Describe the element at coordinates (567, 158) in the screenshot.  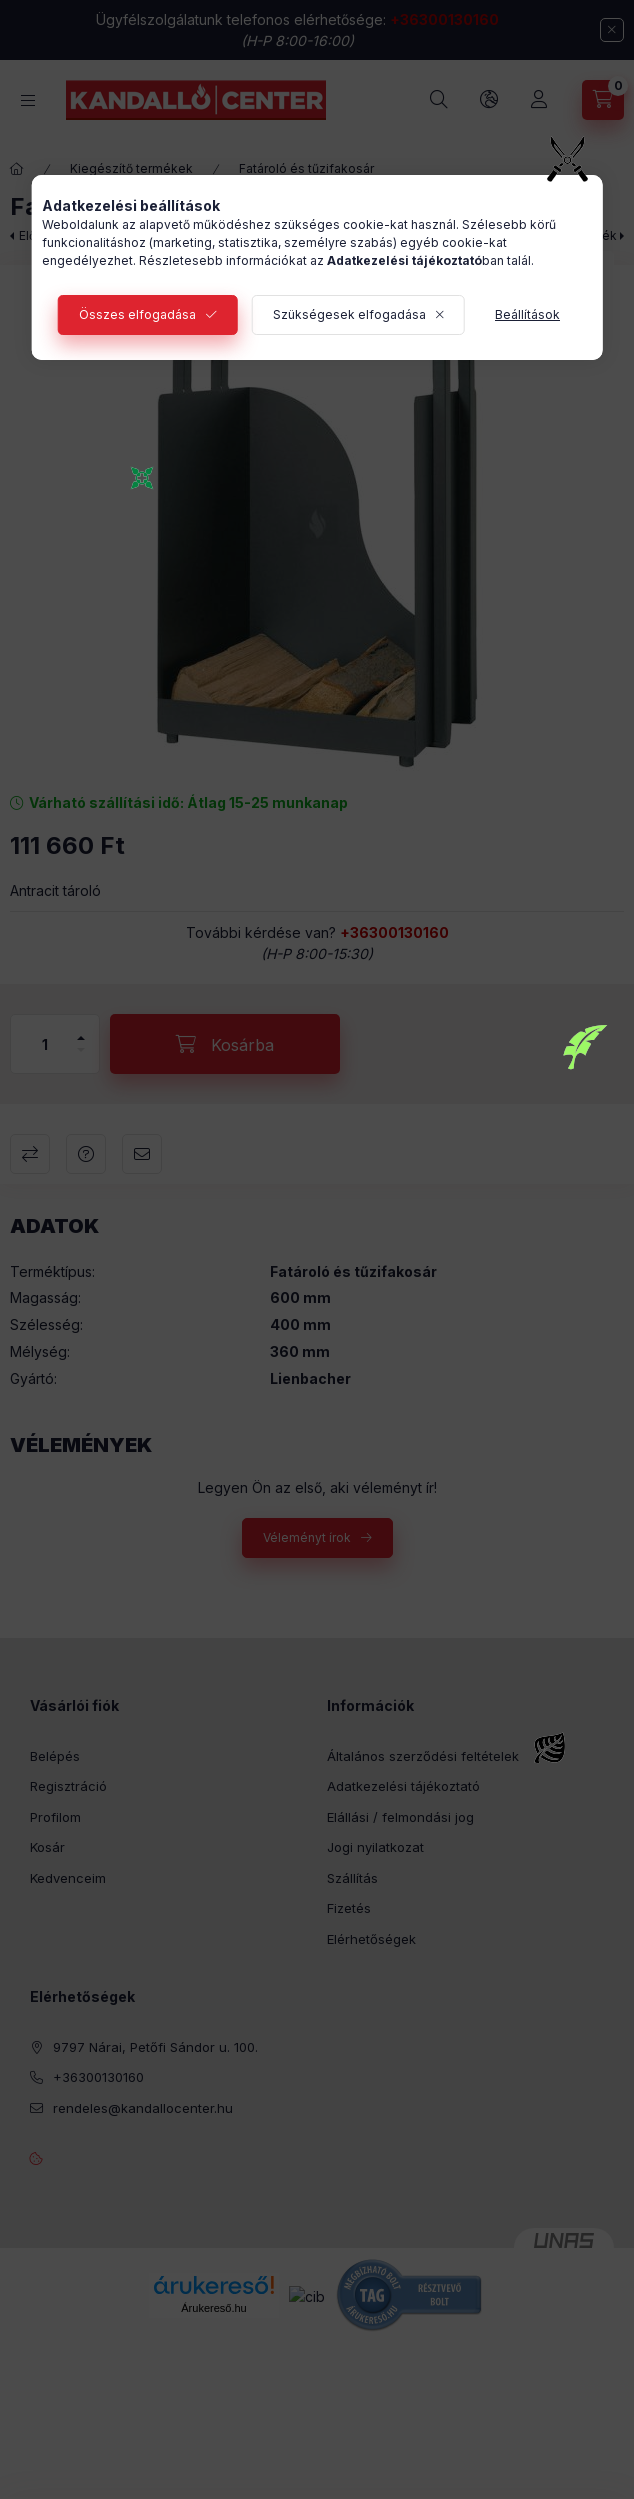
I see `trim or cut selected content` at that location.